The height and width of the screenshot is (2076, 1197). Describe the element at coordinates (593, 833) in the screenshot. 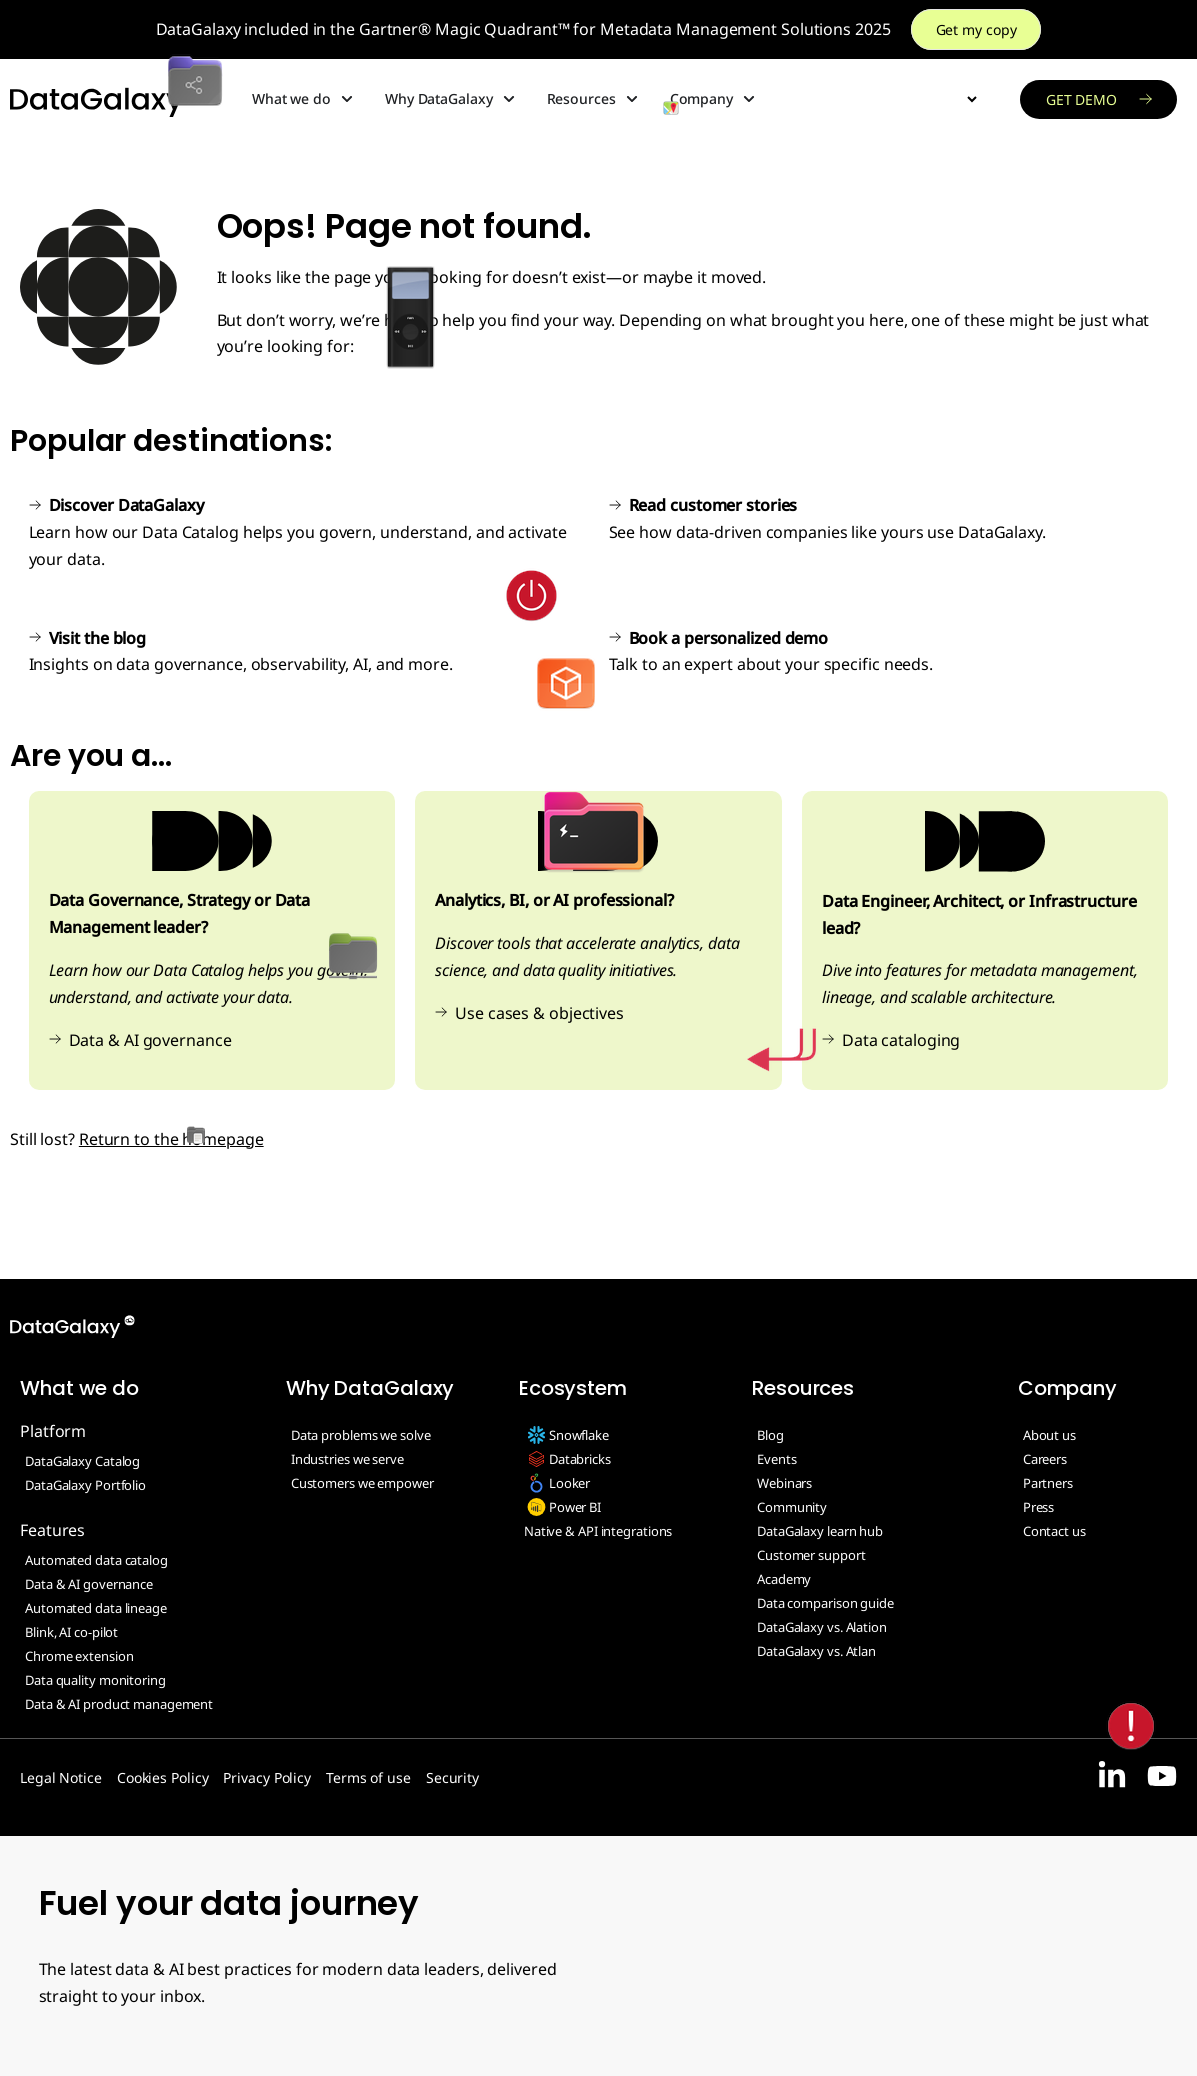

I see `open hyper terminal project folder` at that location.